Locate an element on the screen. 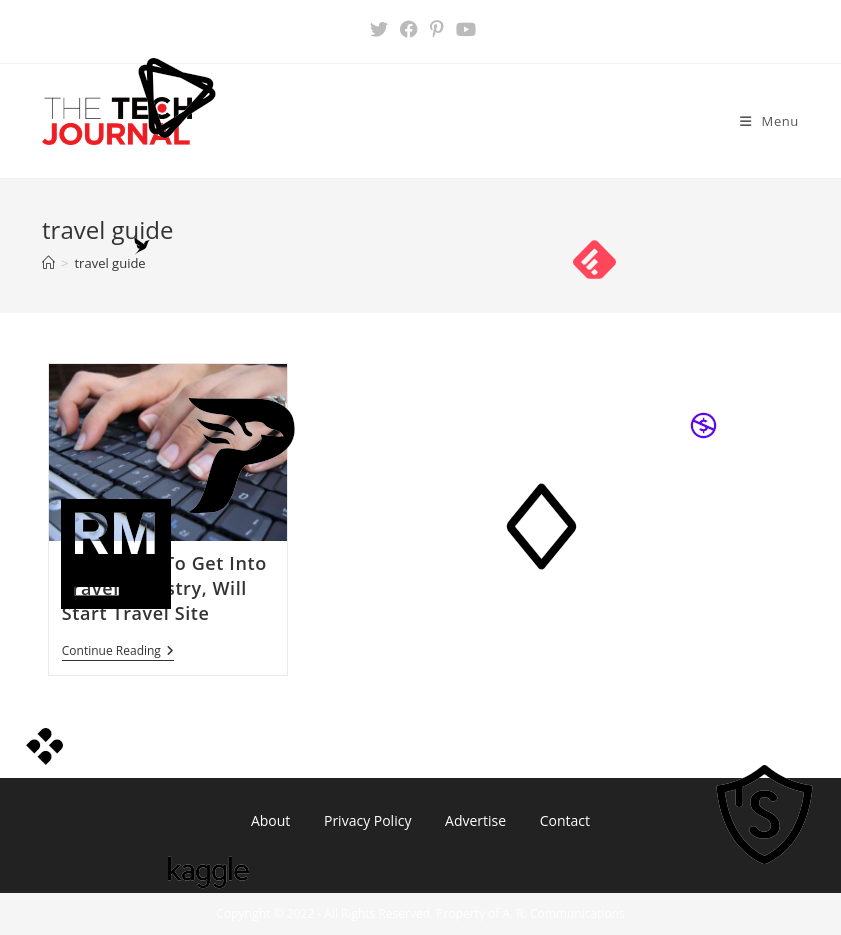  fauna database service logo is located at coordinates (142, 246).